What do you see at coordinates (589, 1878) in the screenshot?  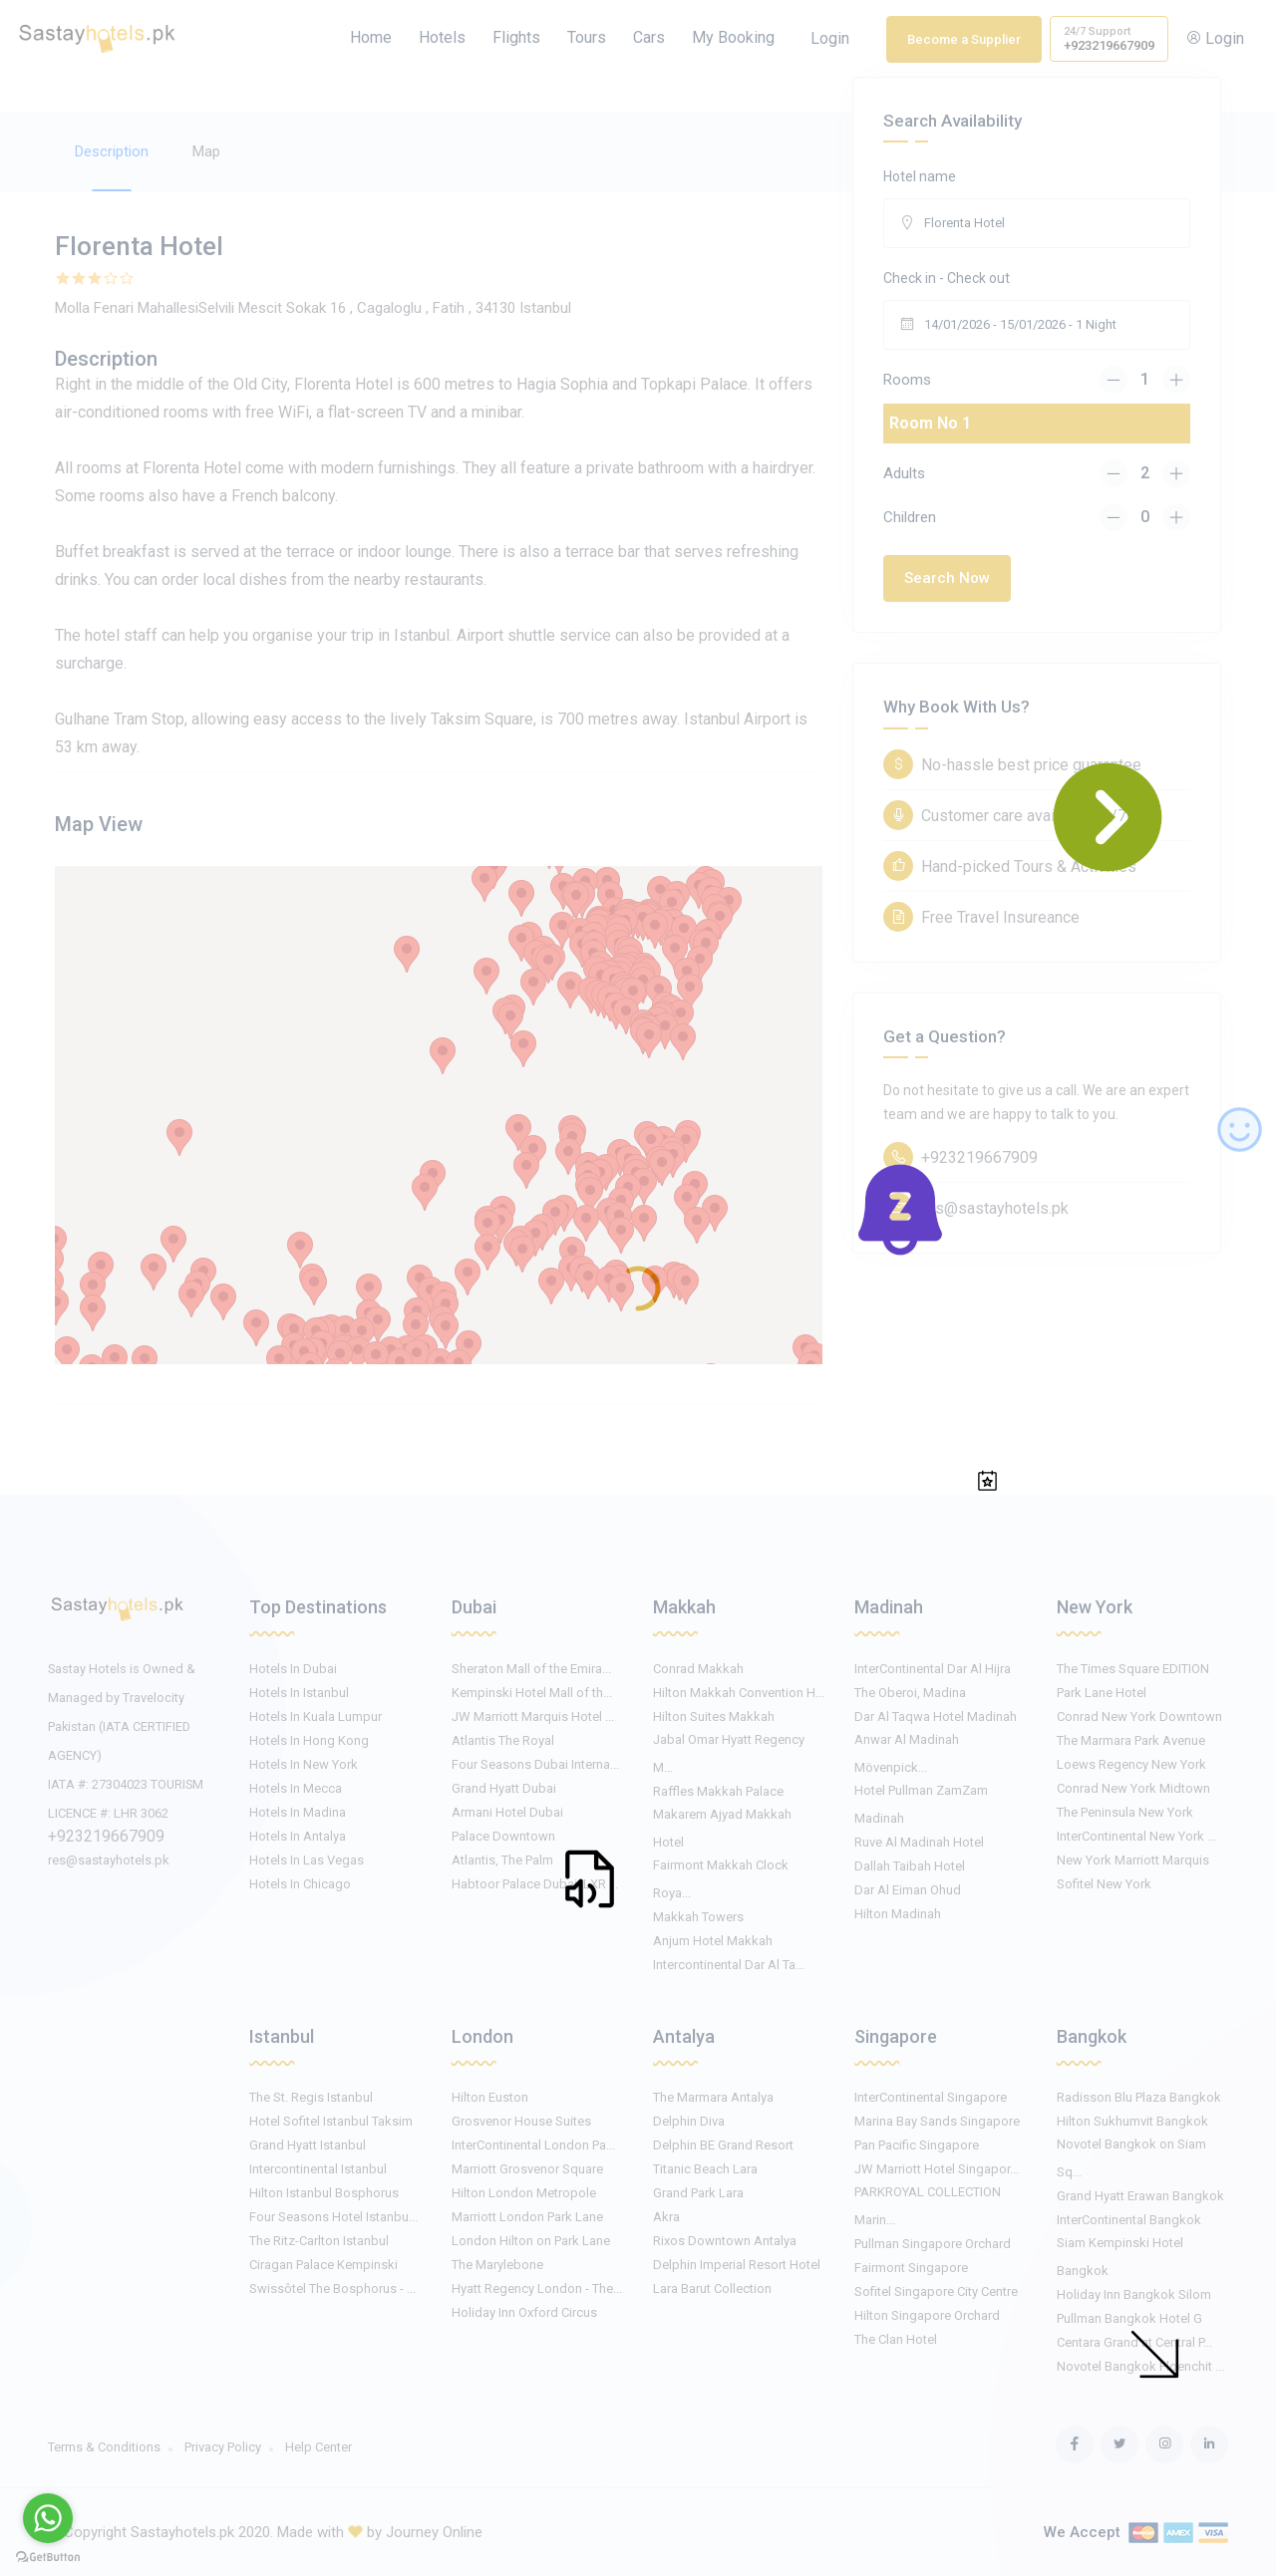 I see `open an audio file` at bounding box center [589, 1878].